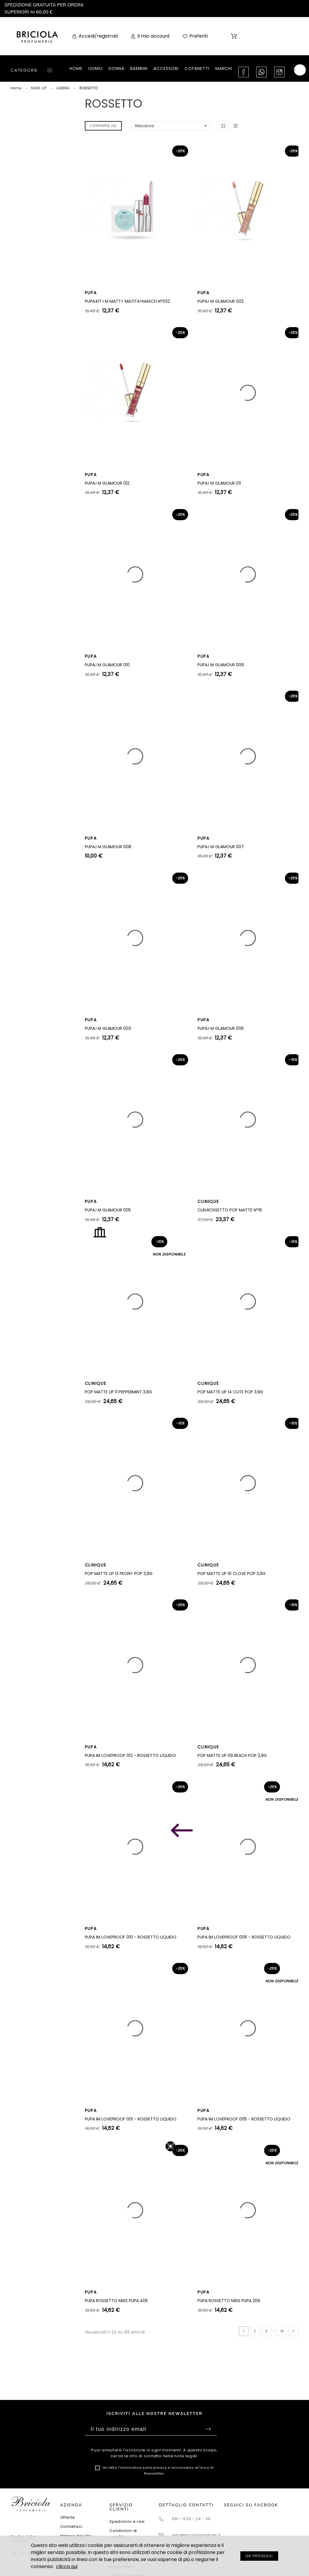  I want to click on luggage deposit or storage location, so click(100, 1232).